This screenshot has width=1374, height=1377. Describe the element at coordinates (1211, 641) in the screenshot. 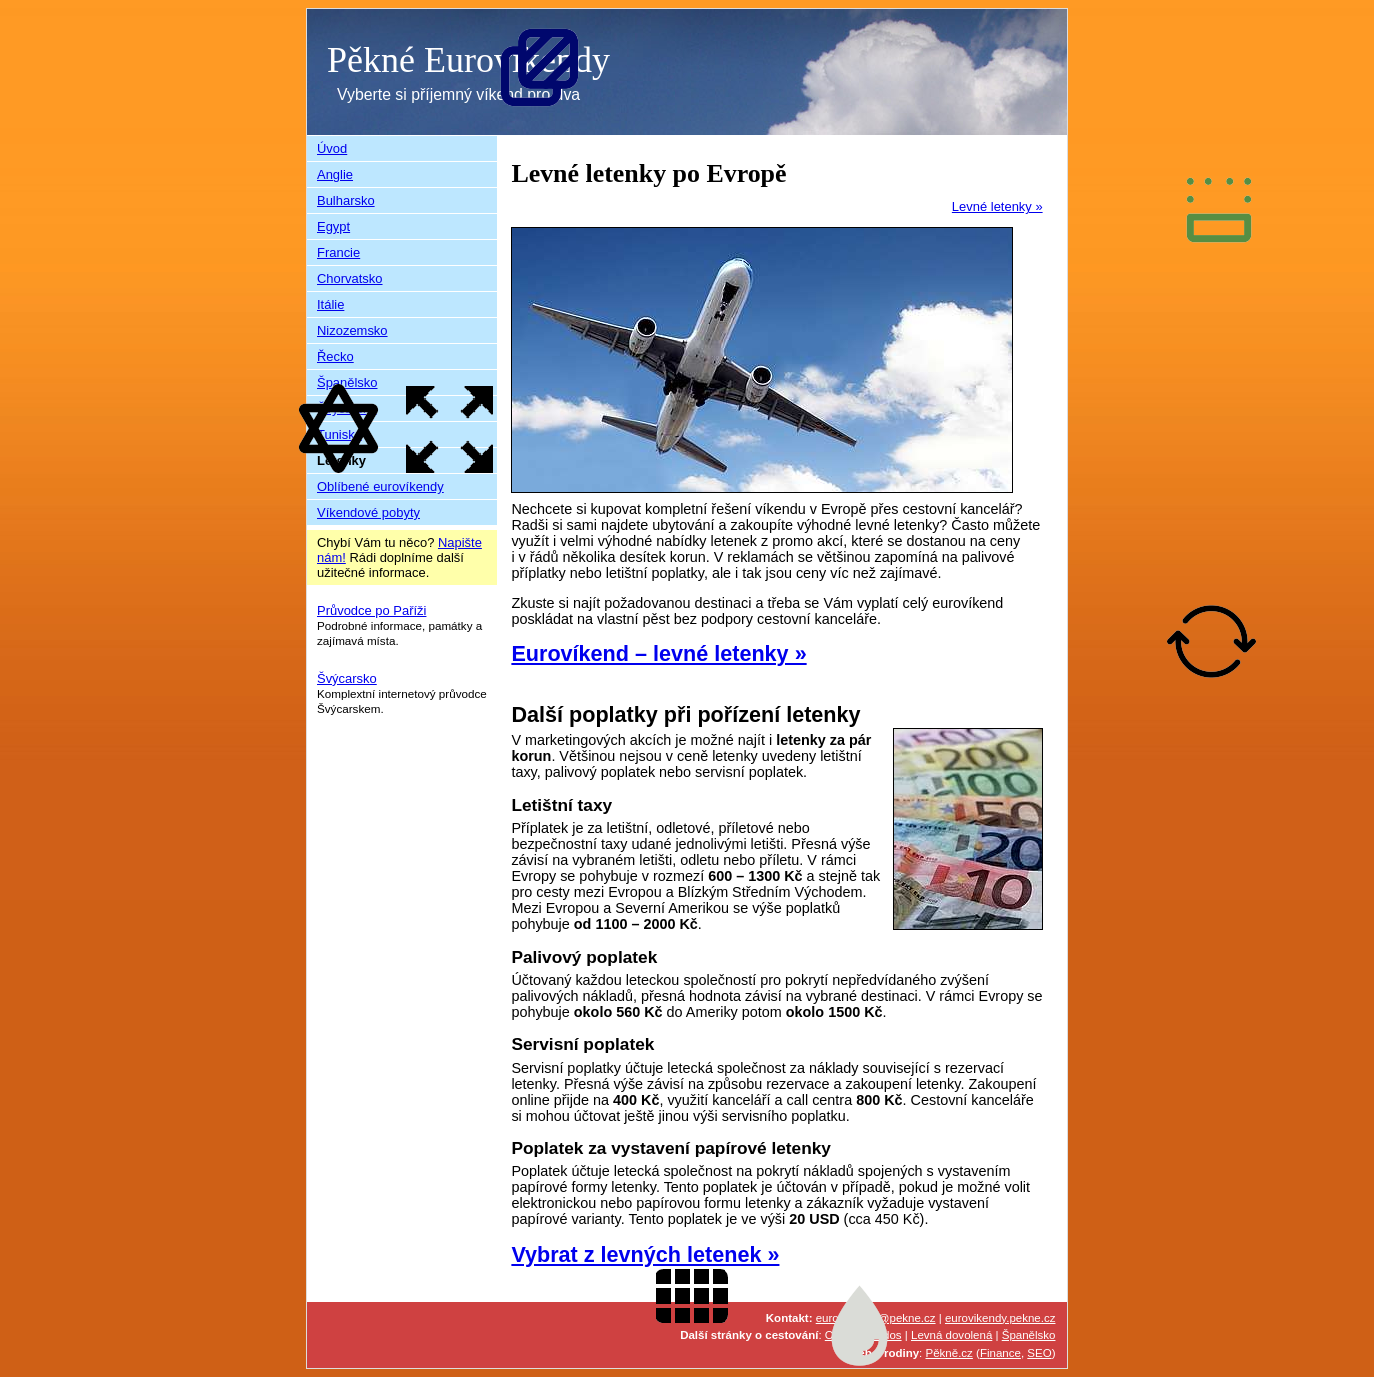

I see `sync data across devices` at that location.